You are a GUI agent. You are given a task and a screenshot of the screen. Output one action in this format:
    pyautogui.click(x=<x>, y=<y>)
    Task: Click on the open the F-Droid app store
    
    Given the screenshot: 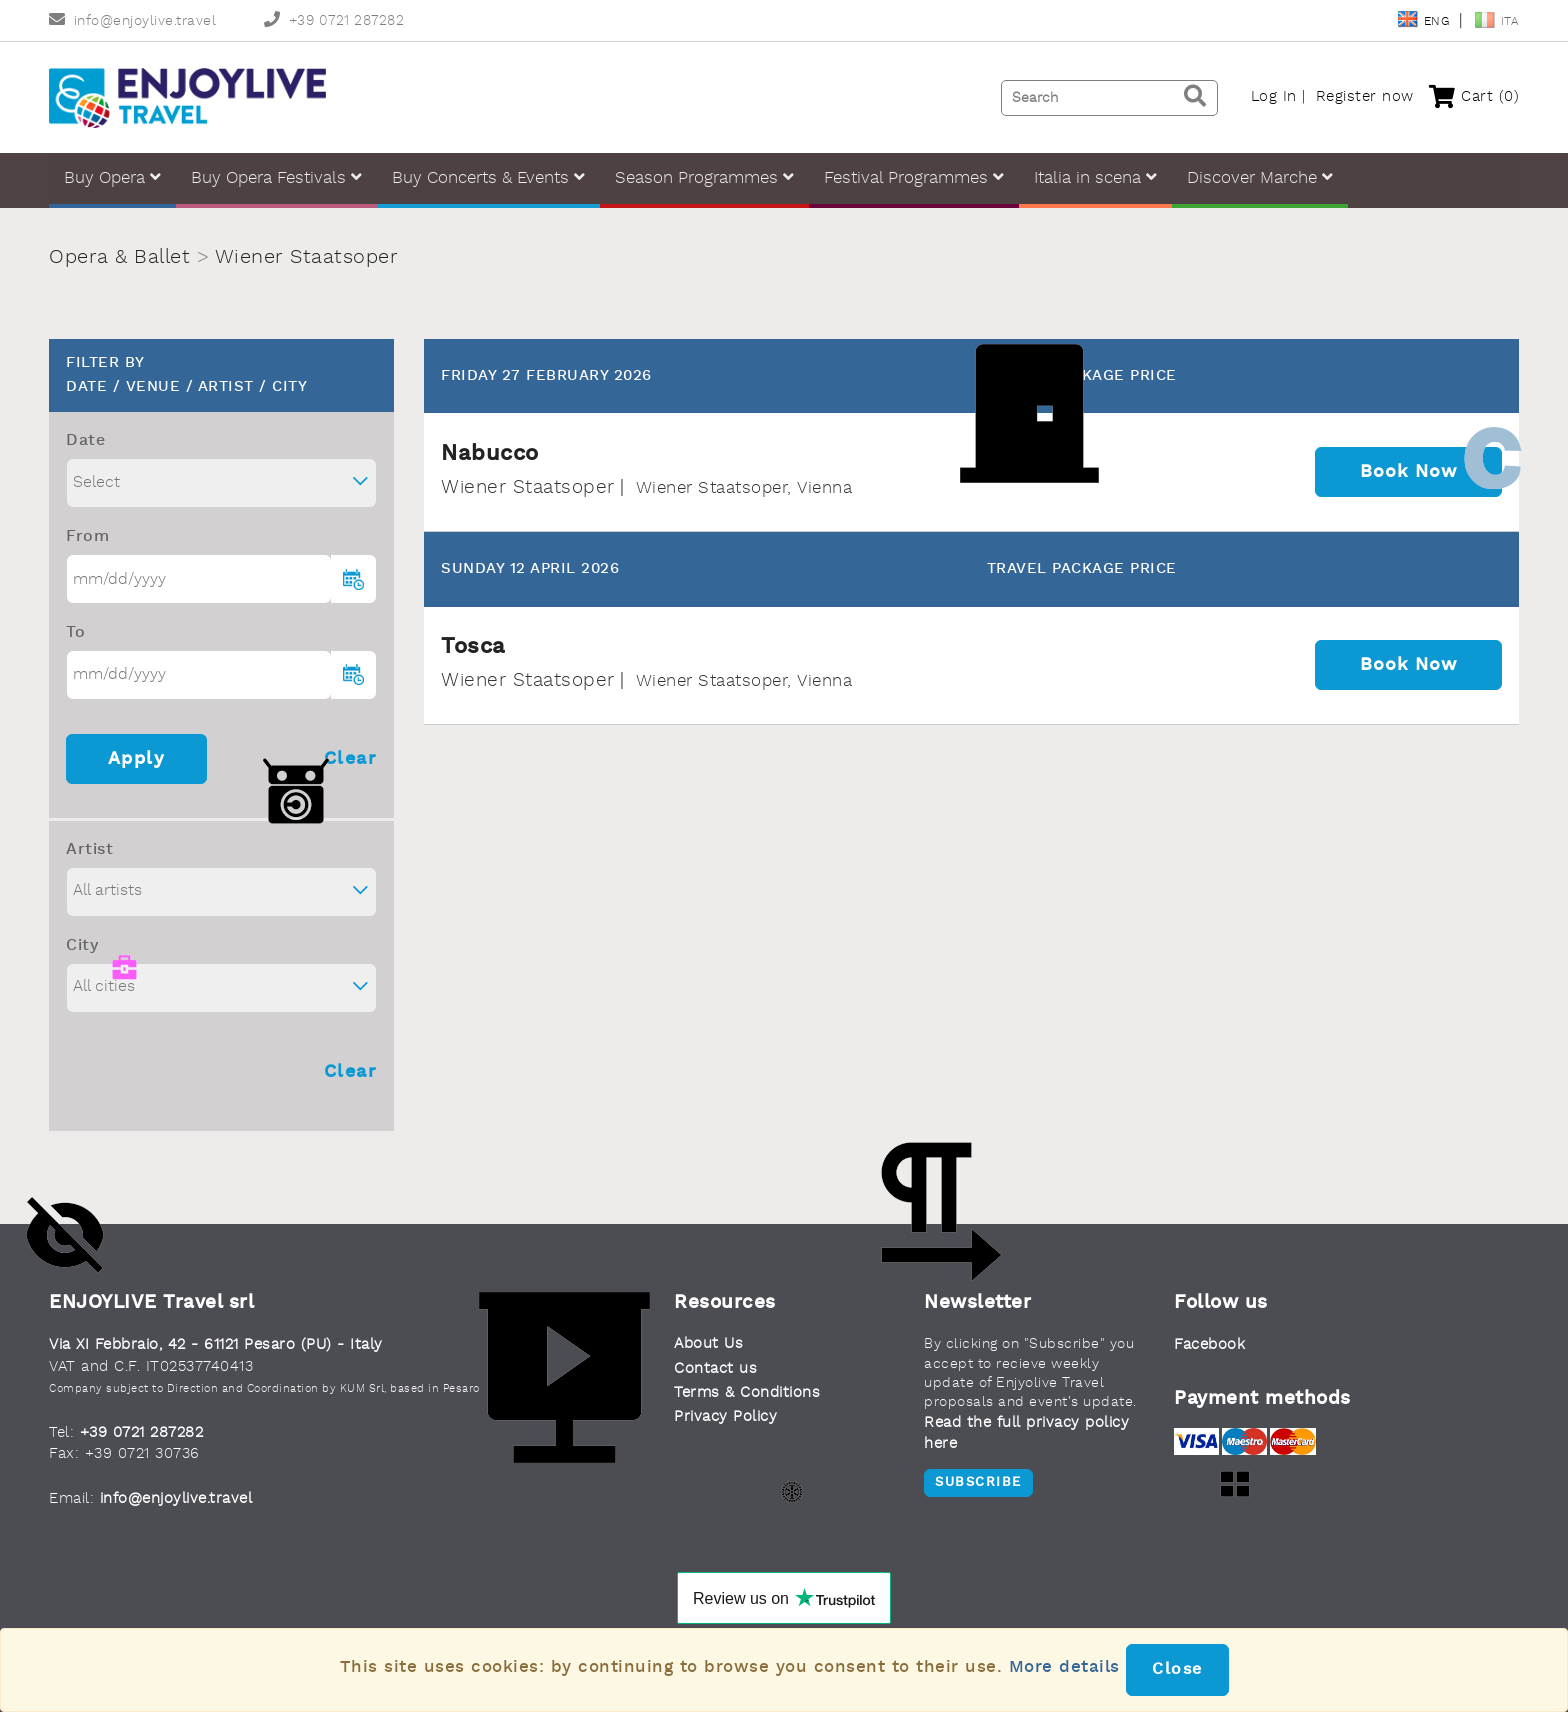 What is the action you would take?
    pyautogui.click(x=296, y=791)
    